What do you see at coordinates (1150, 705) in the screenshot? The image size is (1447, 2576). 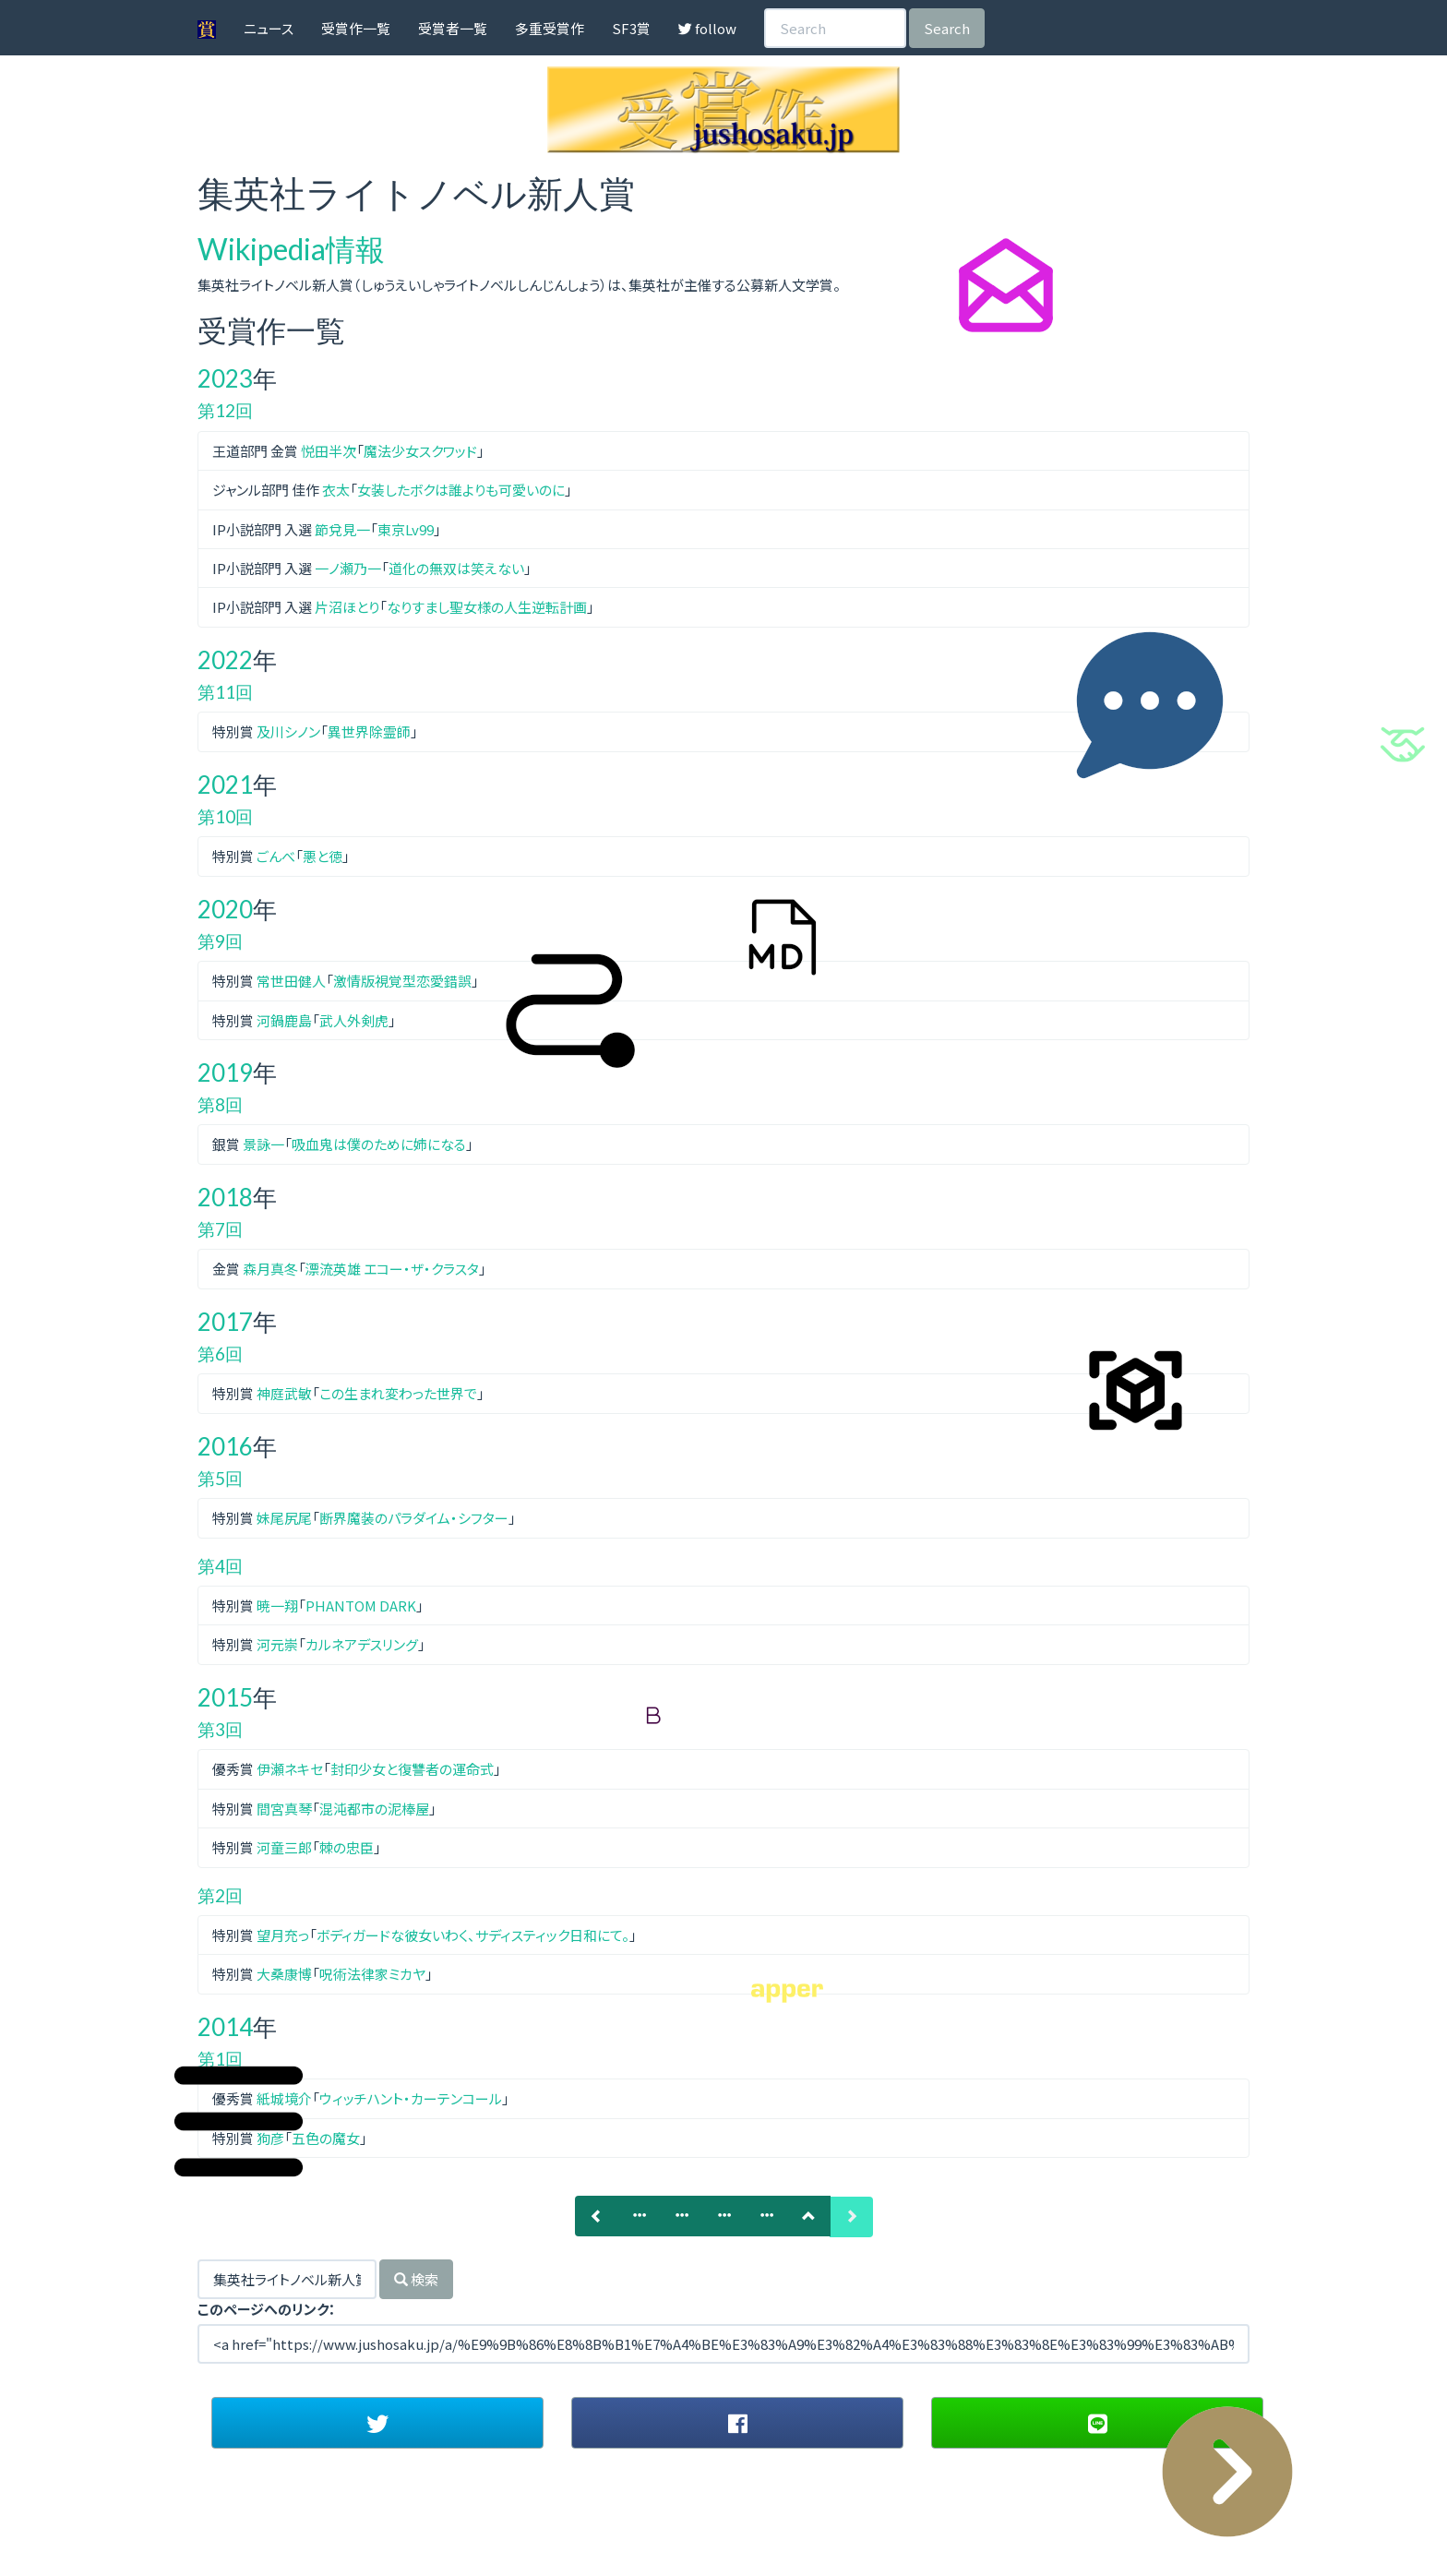 I see `open the comments section` at bounding box center [1150, 705].